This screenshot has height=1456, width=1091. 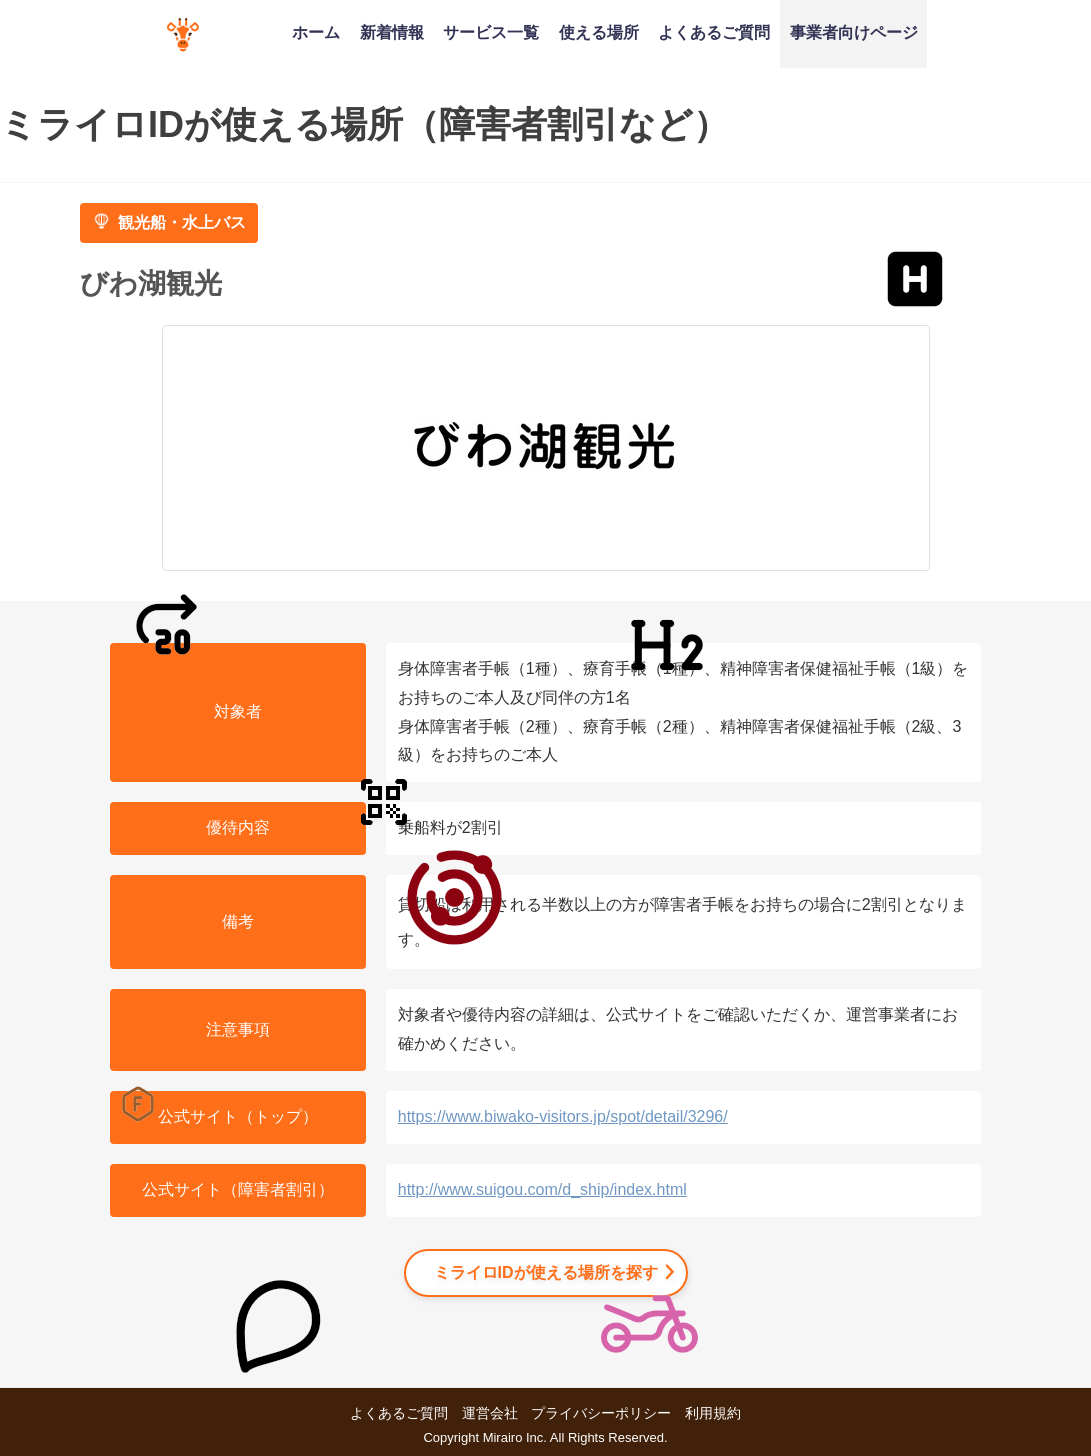 I want to click on format text as heading level 2, so click(x=667, y=645).